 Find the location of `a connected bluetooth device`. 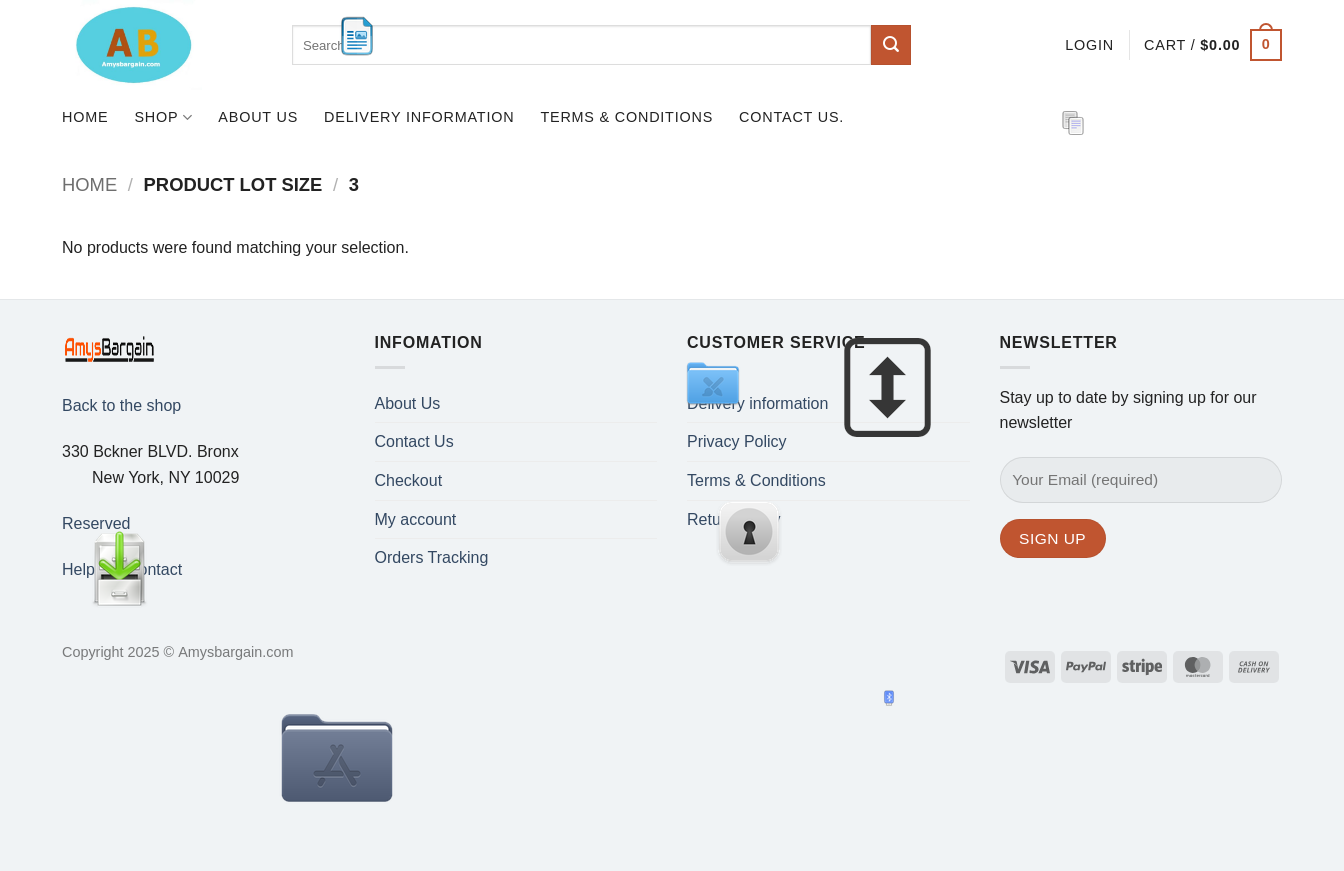

a connected bluetooth device is located at coordinates (889, 698).